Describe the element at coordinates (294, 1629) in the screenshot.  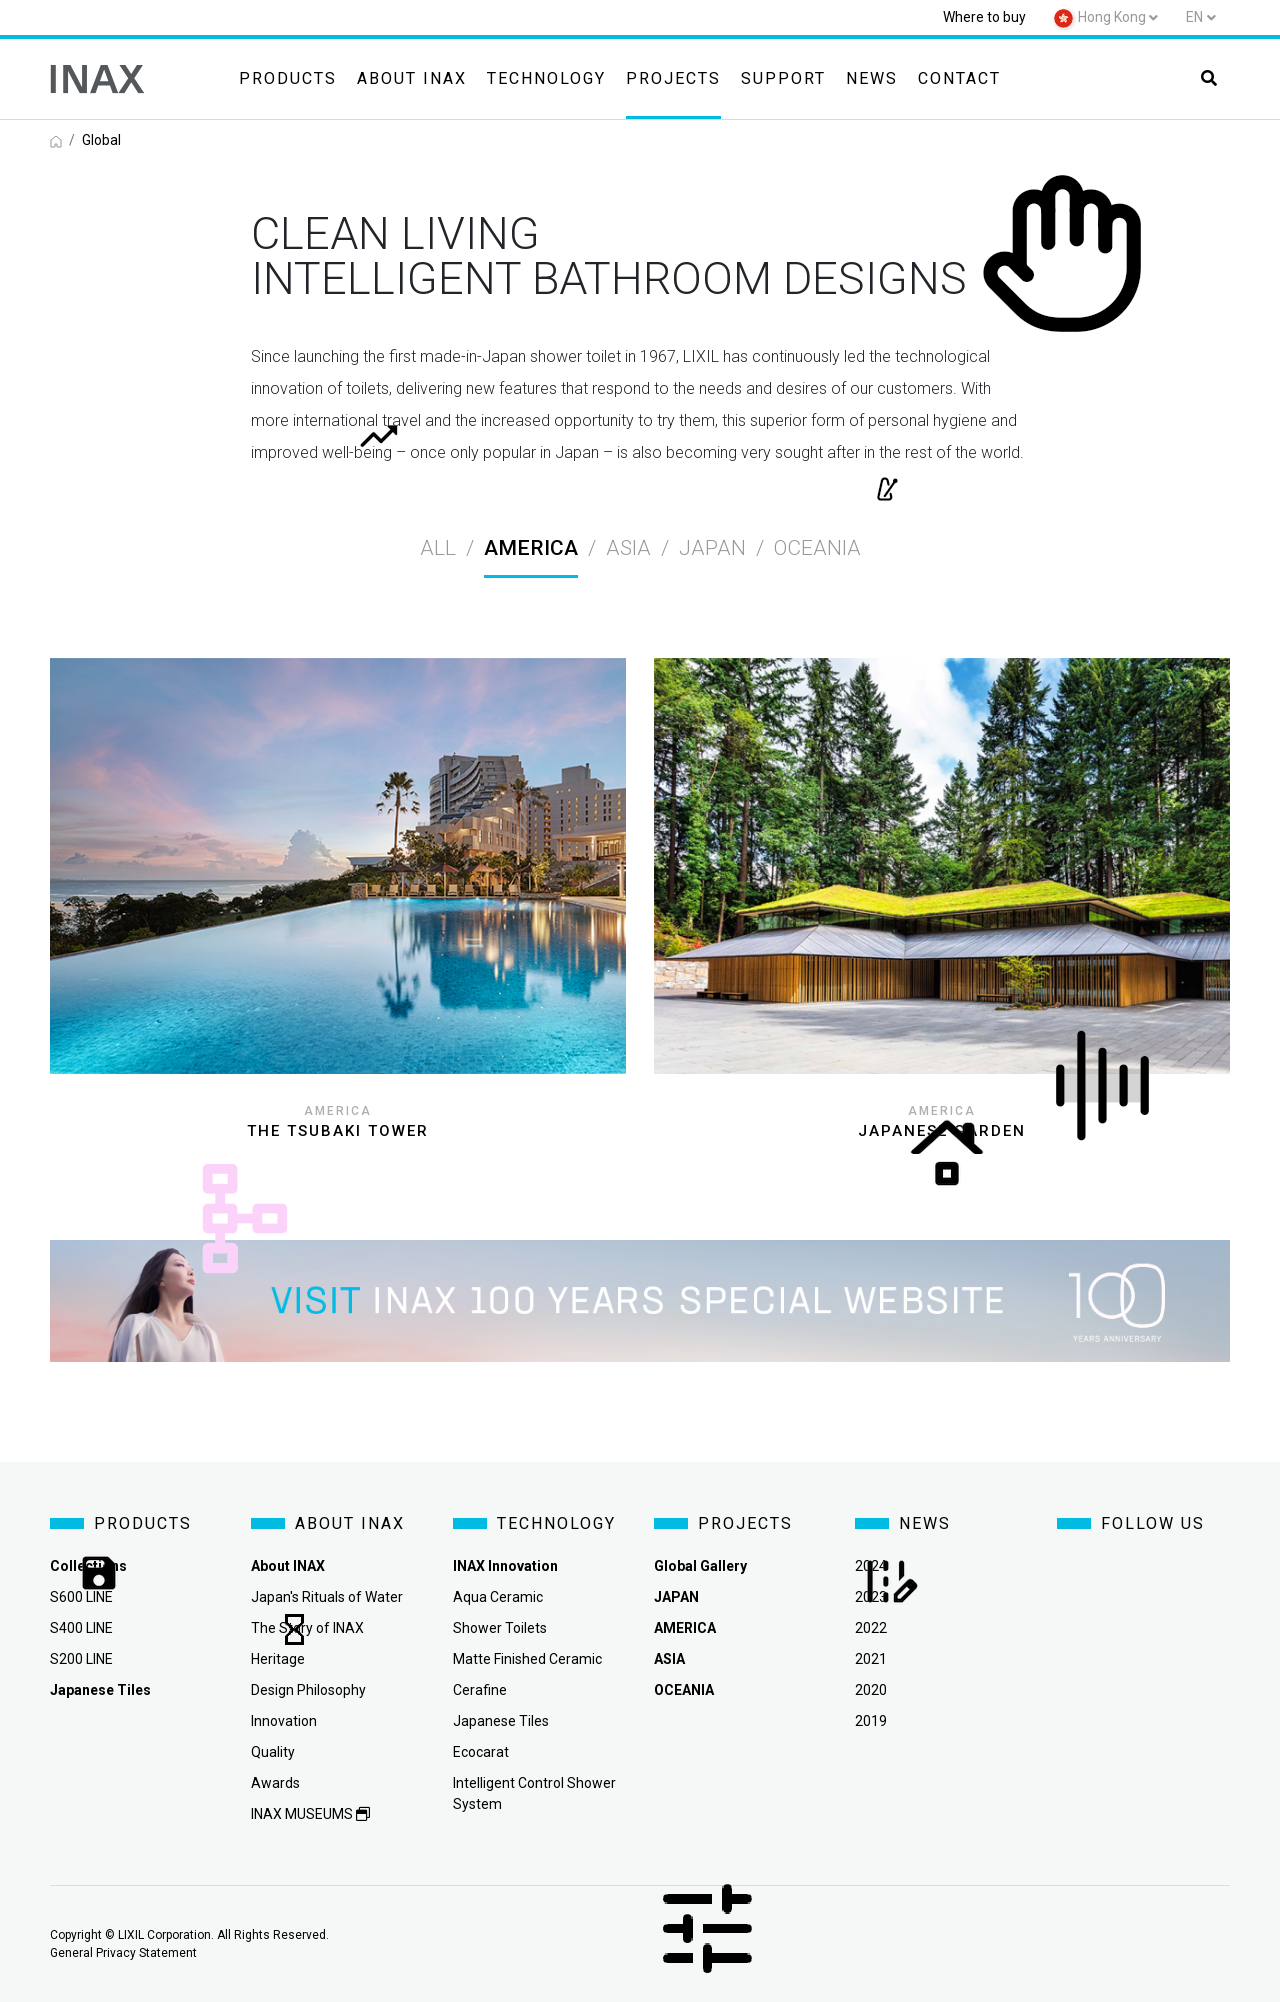
I see `indicates a process is loading or in progress` at that location.